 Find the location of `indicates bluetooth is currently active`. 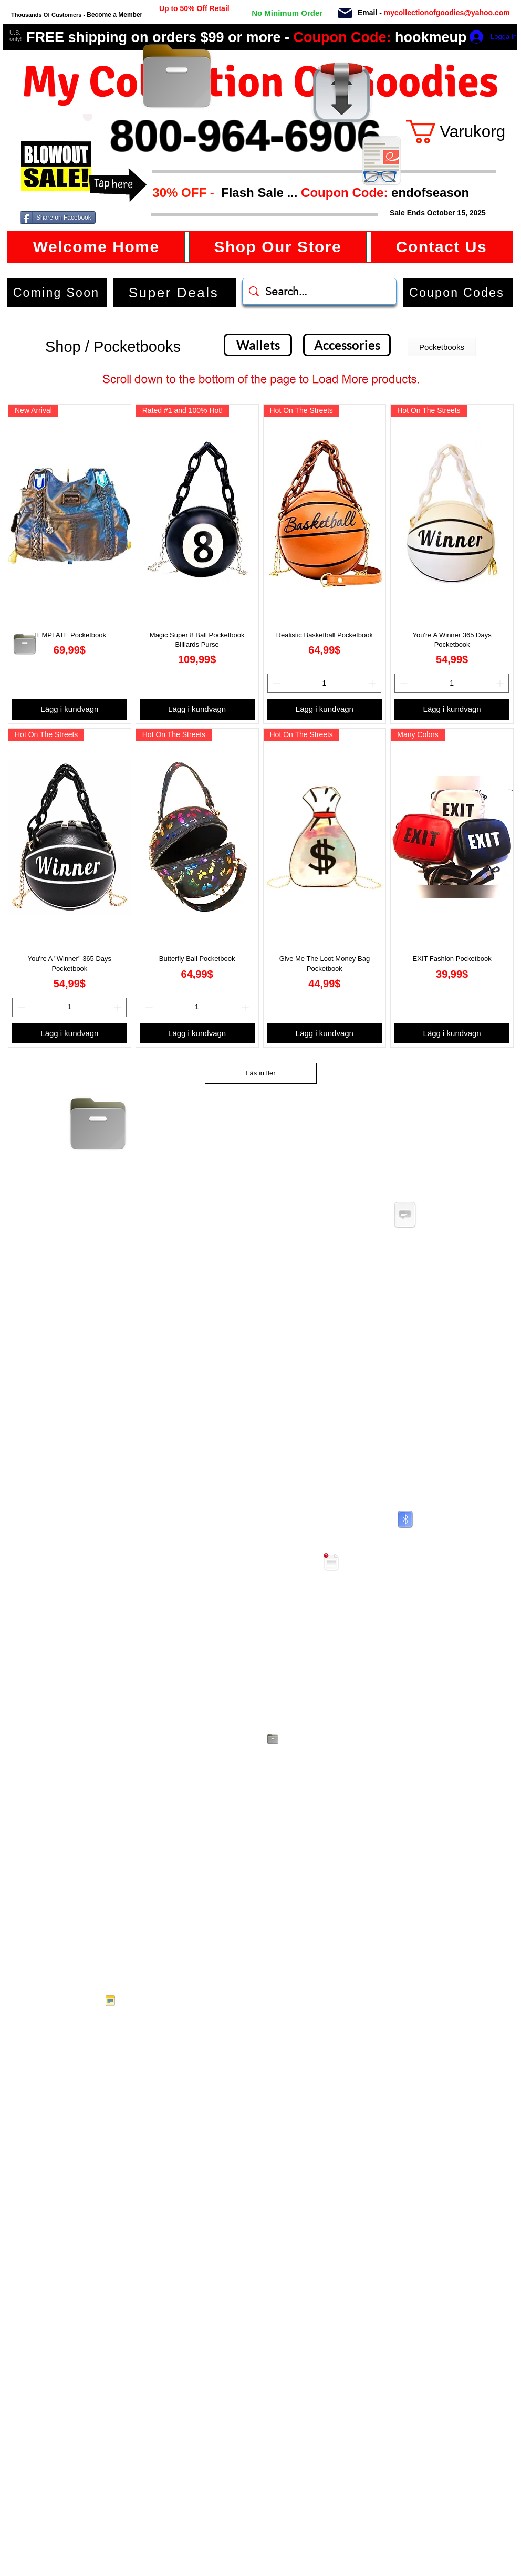

indicates bluetooth is currently active is located at coordinates (405, 1519).